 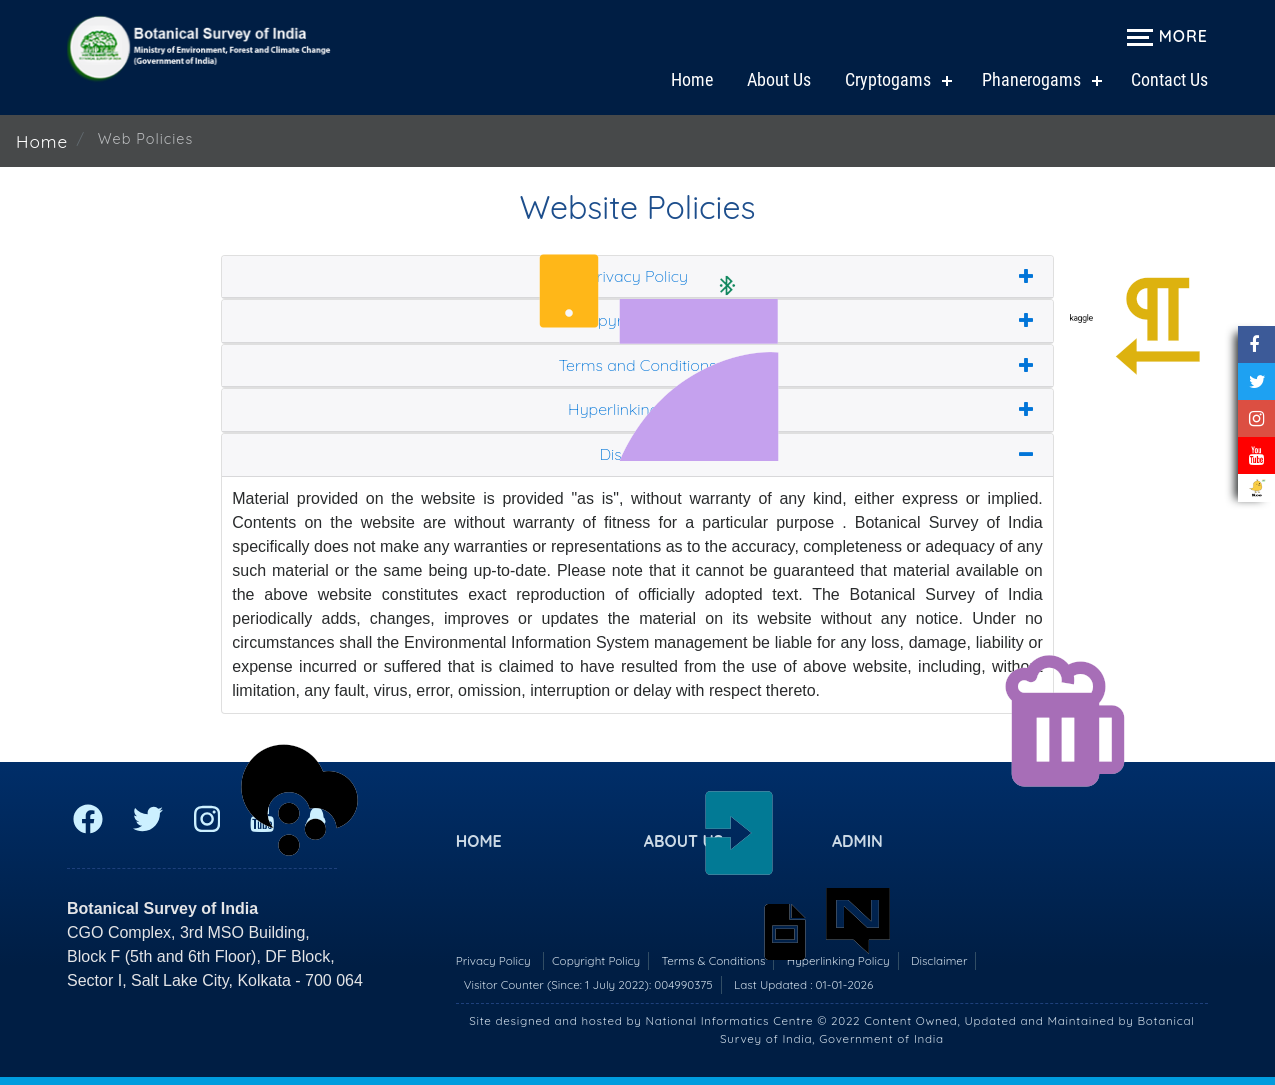 What do you see at coordinates (785, 932) in the screenshot?
I see `open Google Slides` at bounding box center [785, 932].